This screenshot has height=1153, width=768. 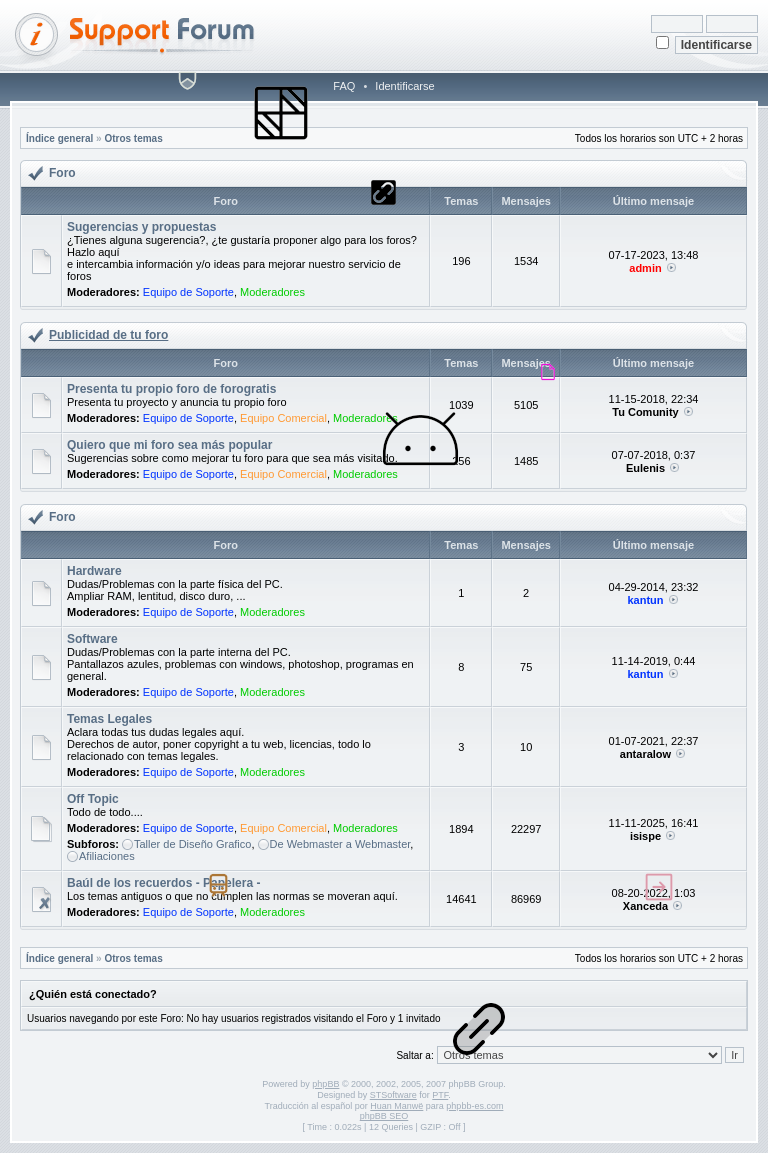 What do you see at coordinates (218, 884) in the screenshot?
I see `view train schedules or rail services` at bounding box center [218, 884].